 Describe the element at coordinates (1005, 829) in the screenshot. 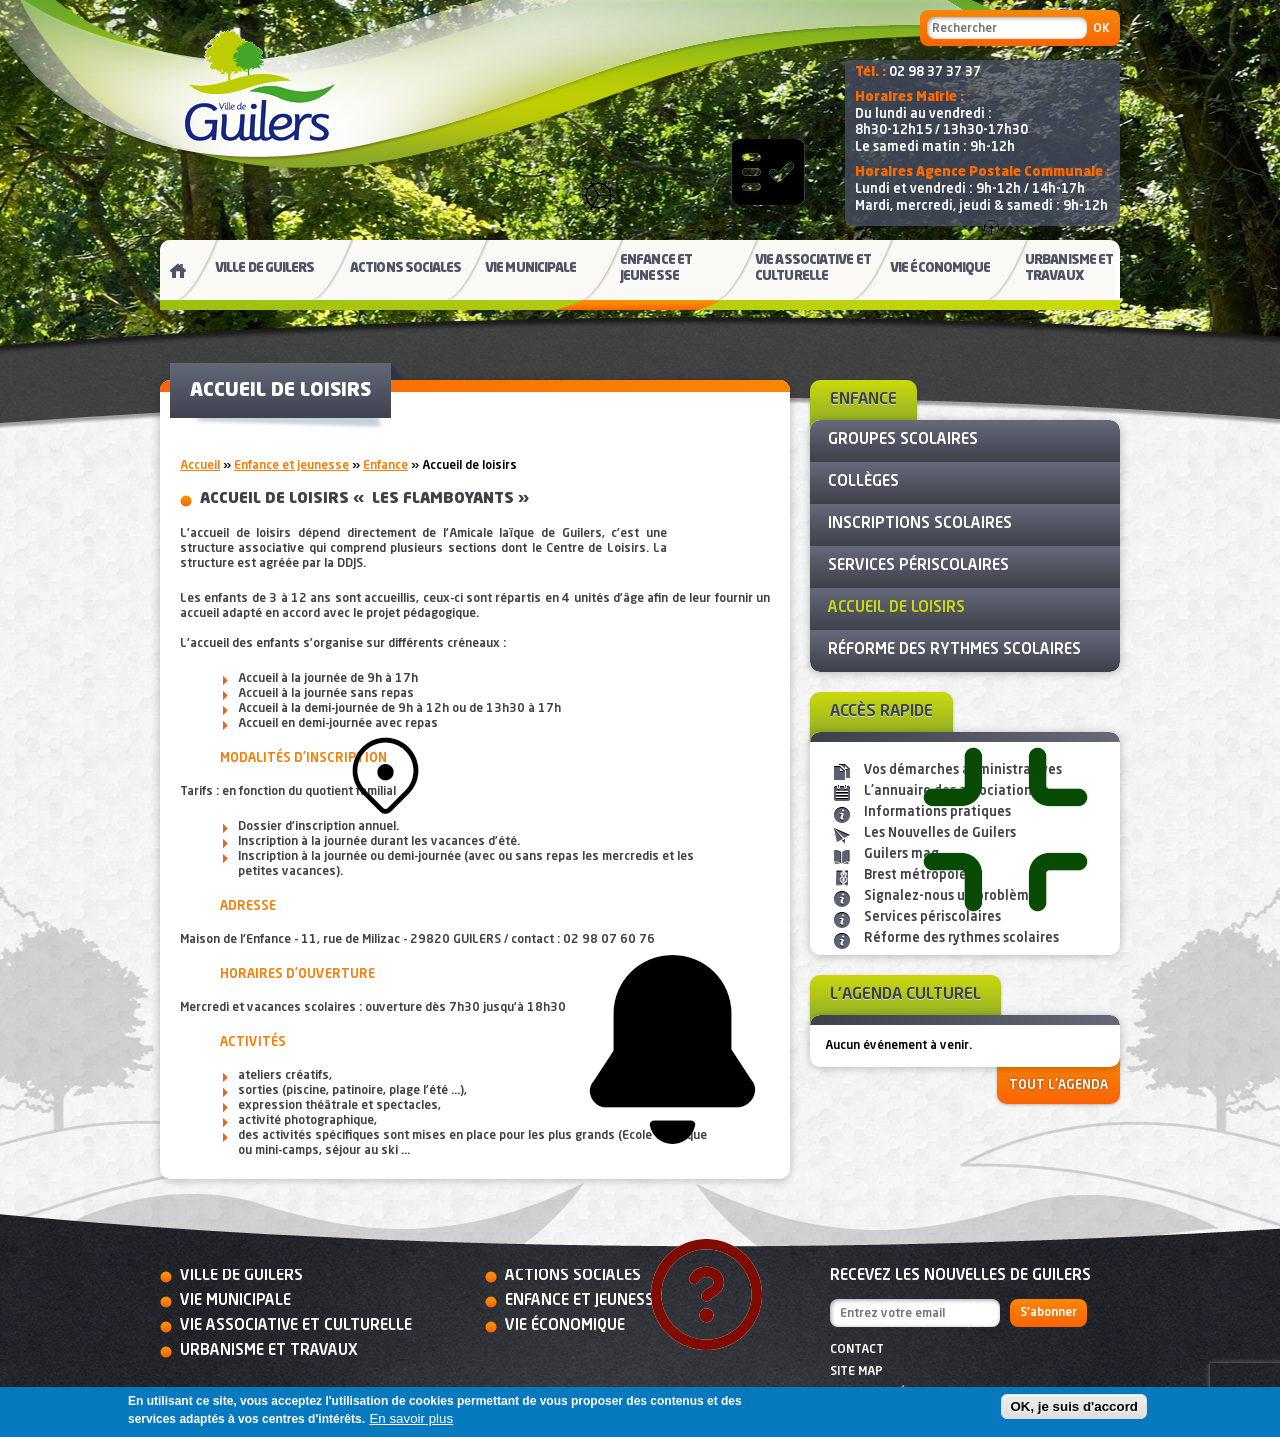

I see `exit fullscreen mode` at that location.